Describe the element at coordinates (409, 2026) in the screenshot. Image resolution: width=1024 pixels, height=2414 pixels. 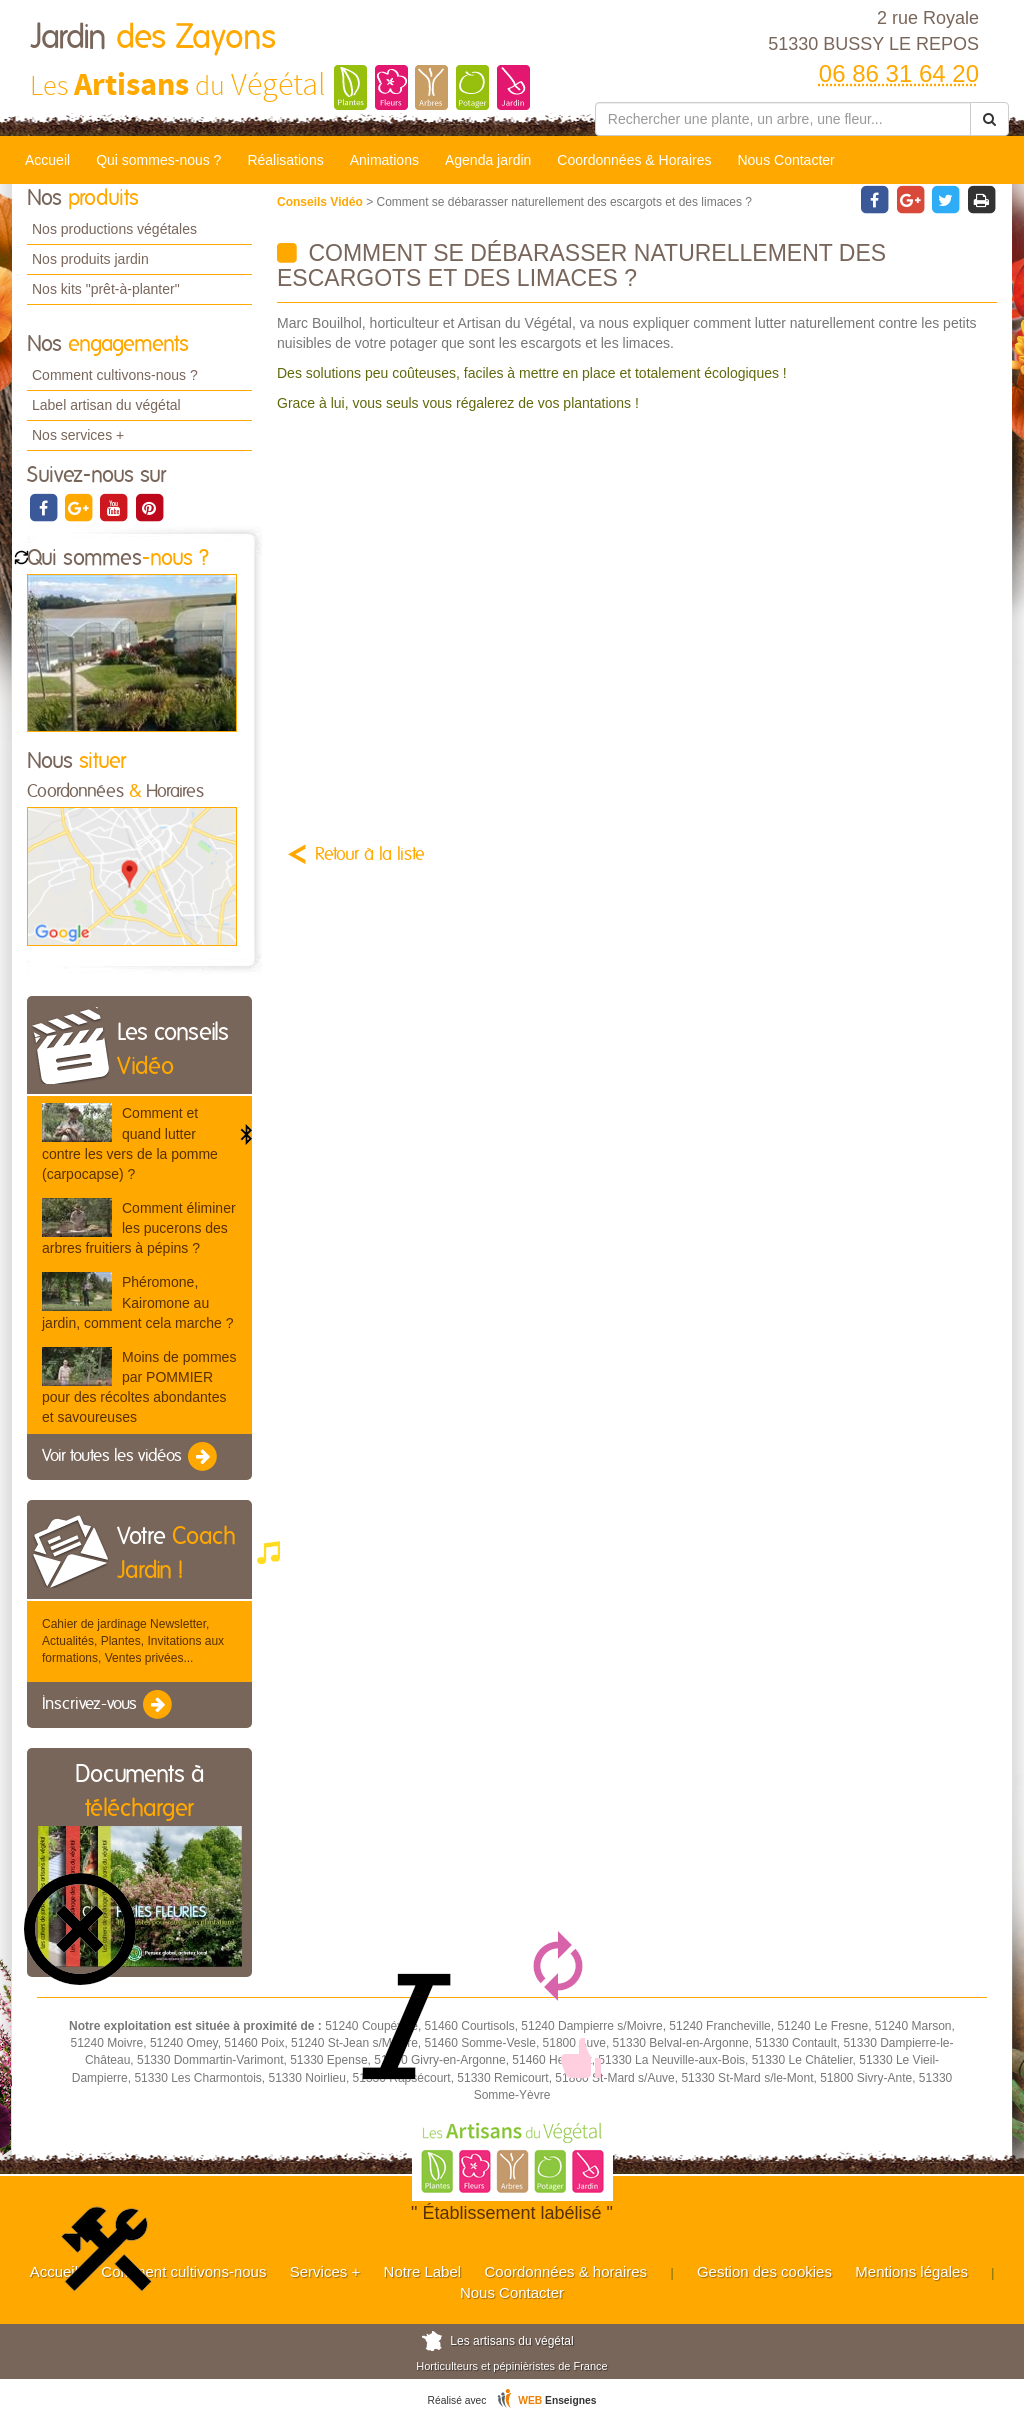
I see `apply italic formatting to selected text` at that location.